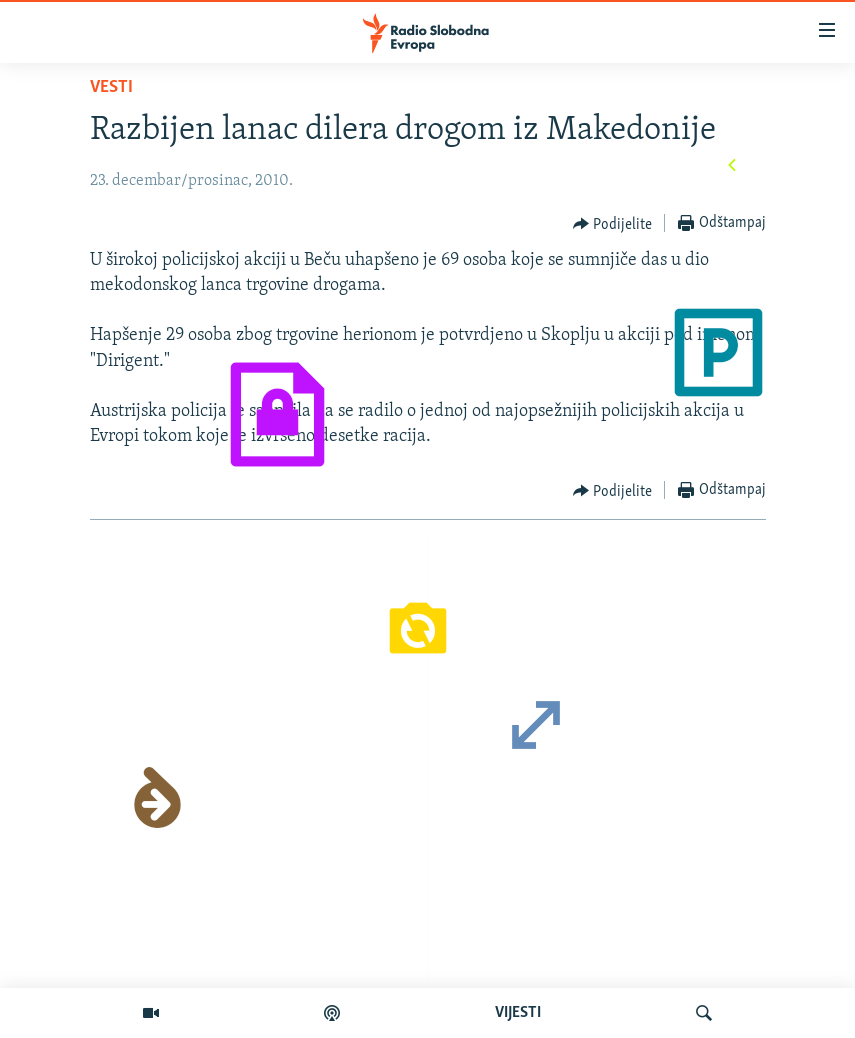  What do you see at coordinates (718, 352) in the screenshot?
I see `find nearby parking locations` at bounding box center [718, 352].